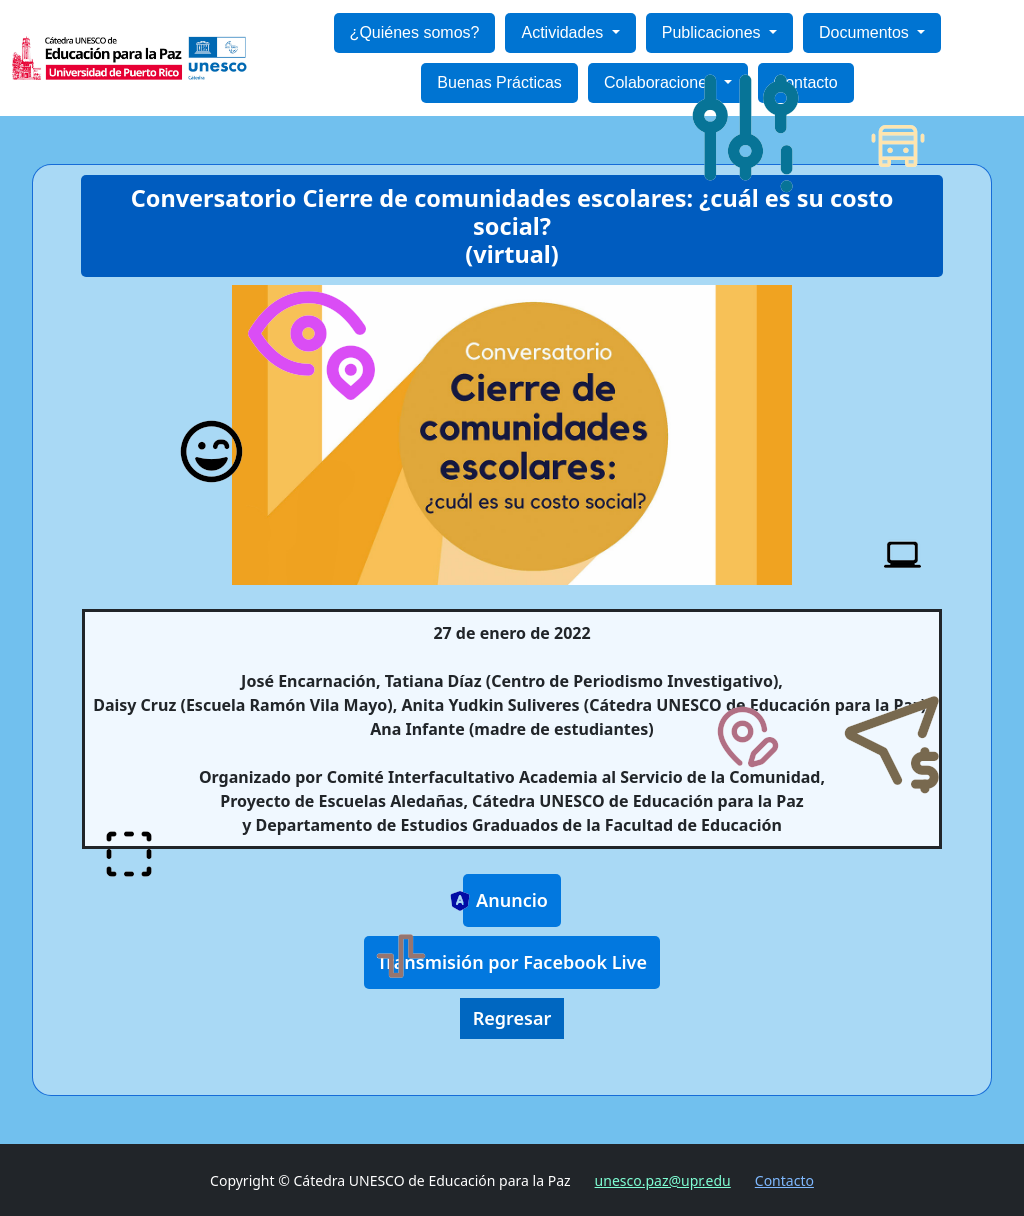  What do you see at coordinates (211, 451) in the screenshot?
I see `add a playful or joking tone to your message` at bounding box center [211, 451].